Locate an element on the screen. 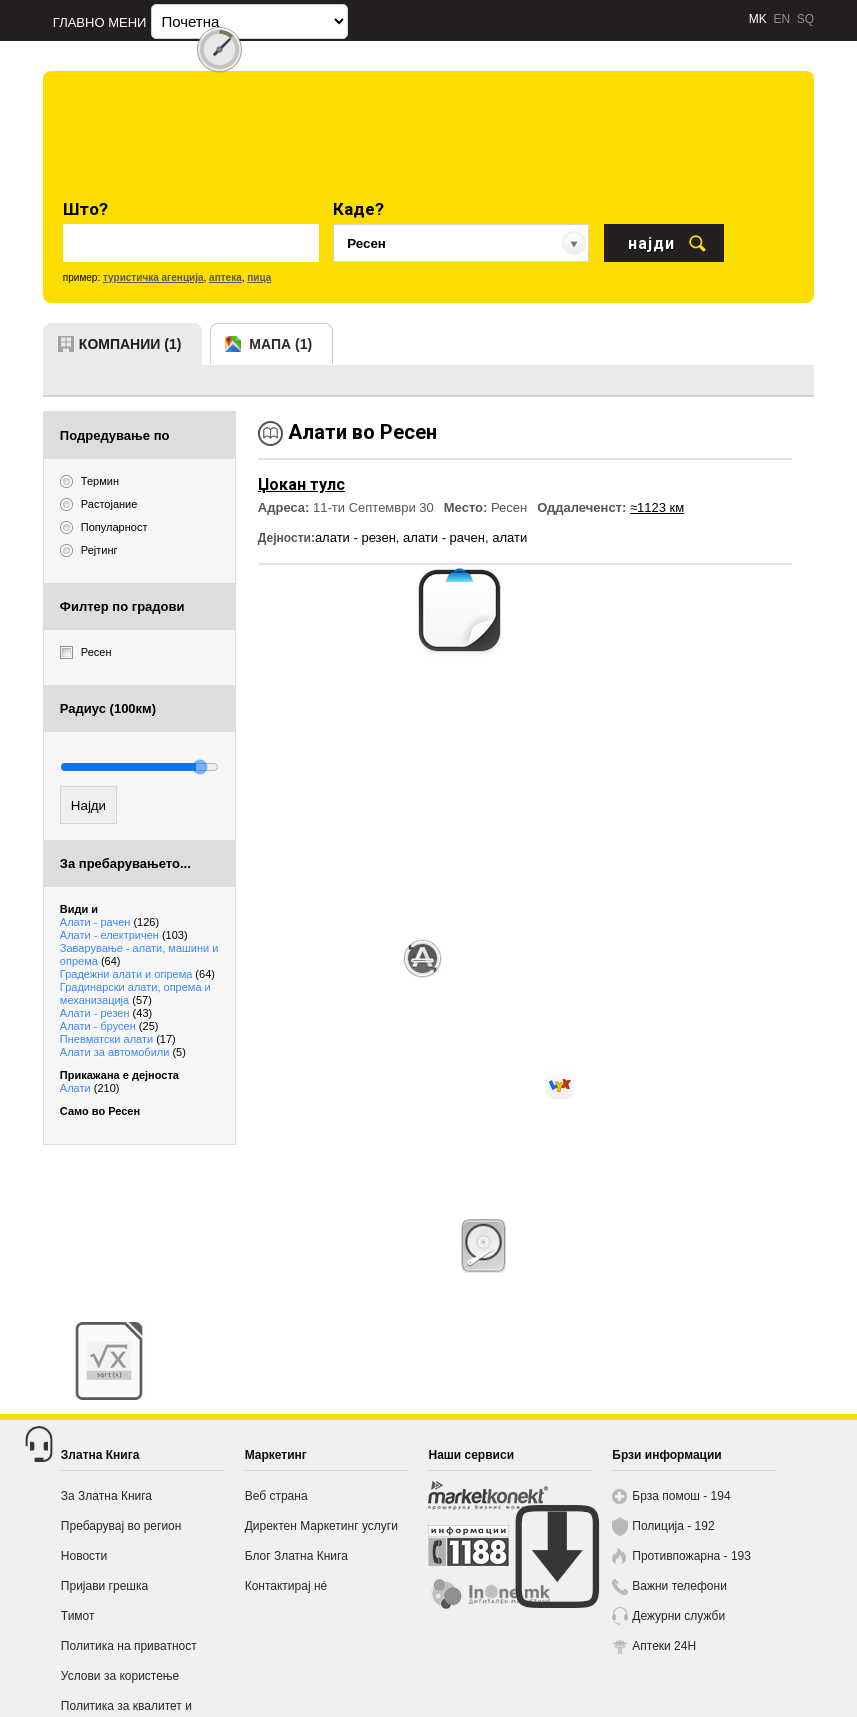 This screenshot has height=1717, width=857. open sysprof system profiler application is located at coordinates (219, 49).